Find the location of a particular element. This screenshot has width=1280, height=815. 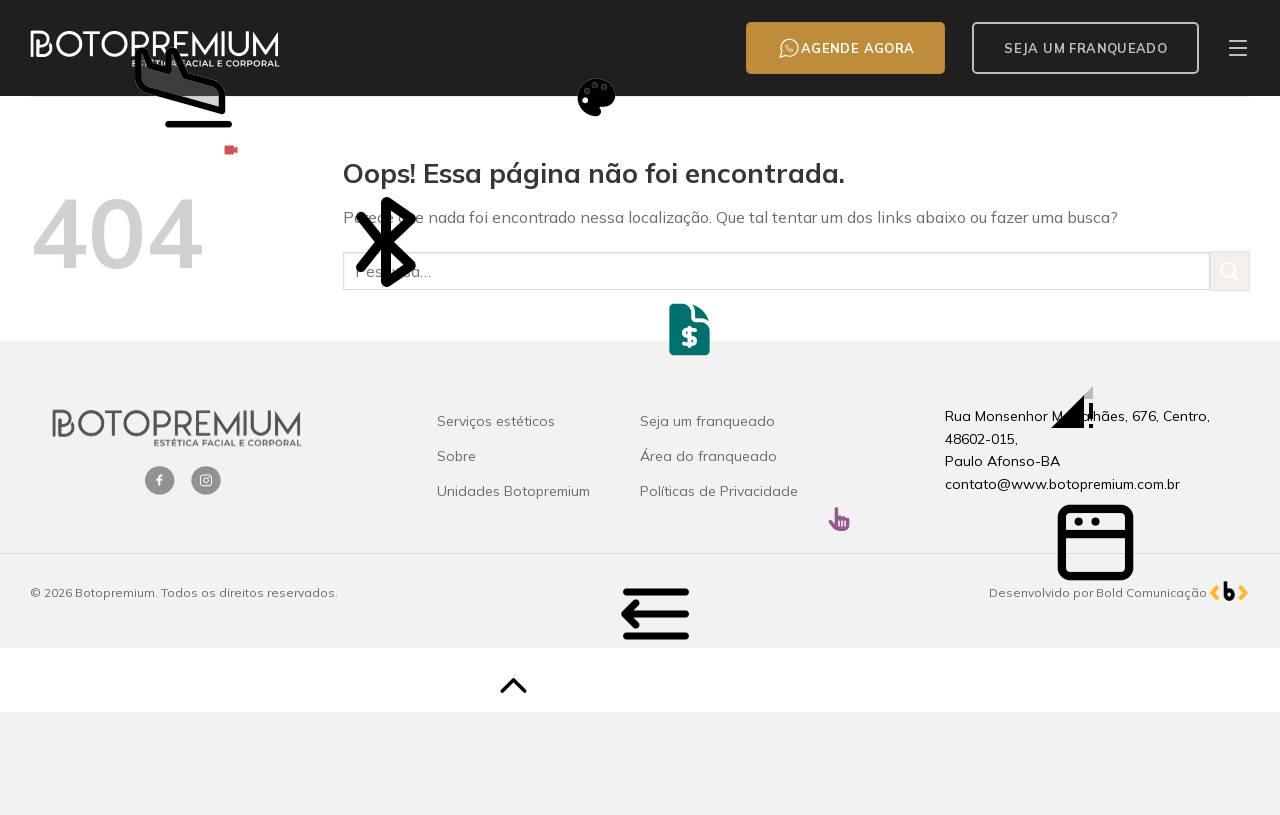

indicates cellular signal with no internet connection is located at coordinates (1072, 407).